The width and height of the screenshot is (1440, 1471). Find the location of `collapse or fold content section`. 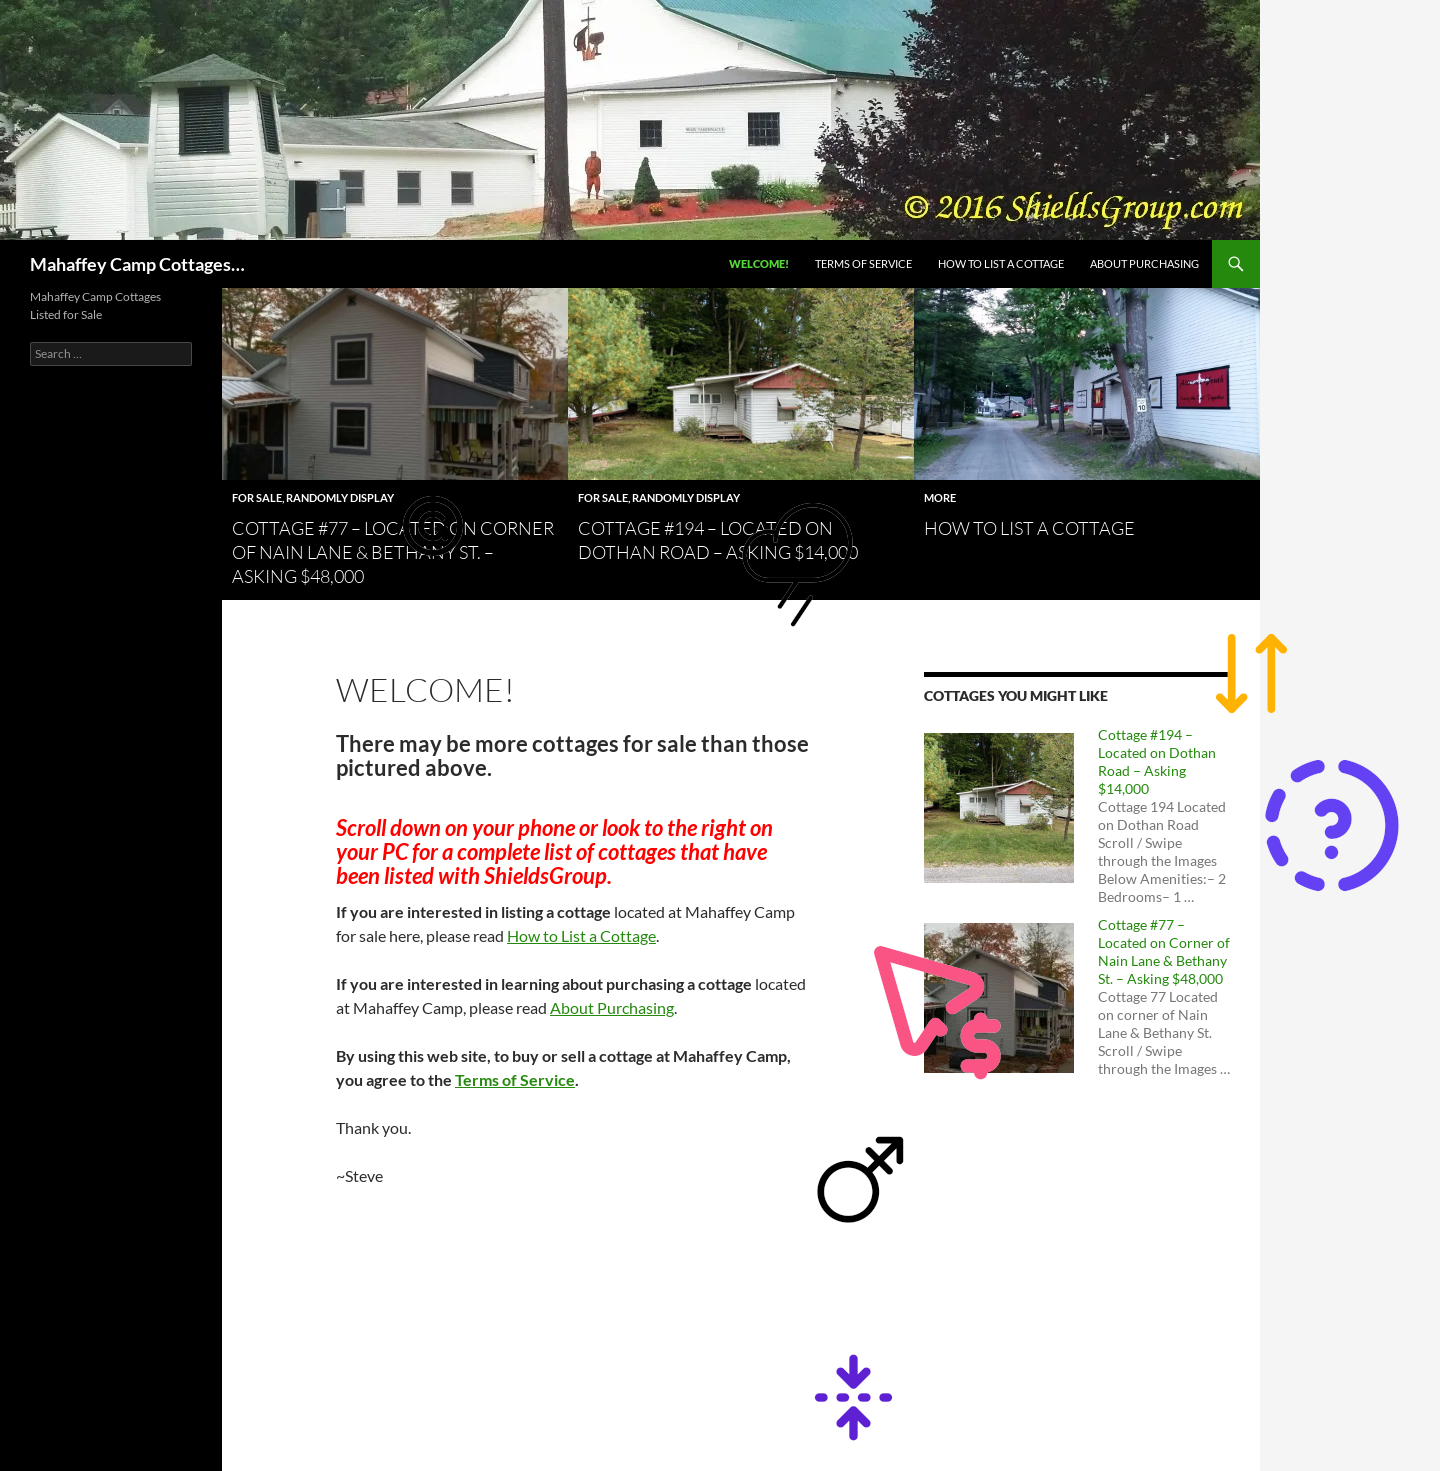

collapse or fold content section is located at coordinates (853, 1397).